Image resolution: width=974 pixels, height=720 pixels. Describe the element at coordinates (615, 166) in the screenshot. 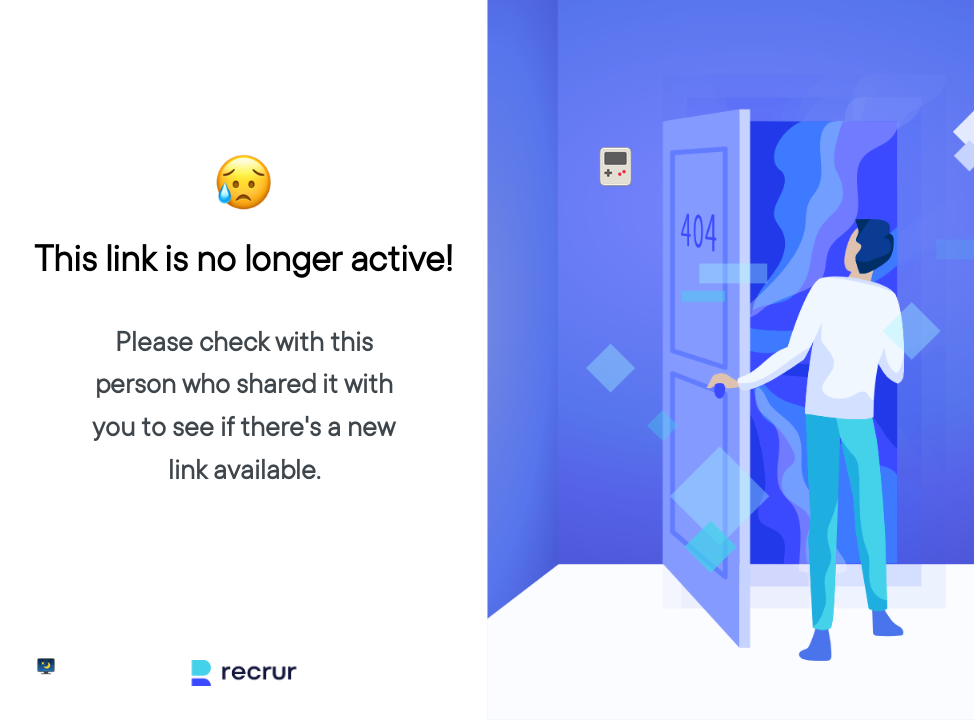

I see `open the games app or game store` at that location.